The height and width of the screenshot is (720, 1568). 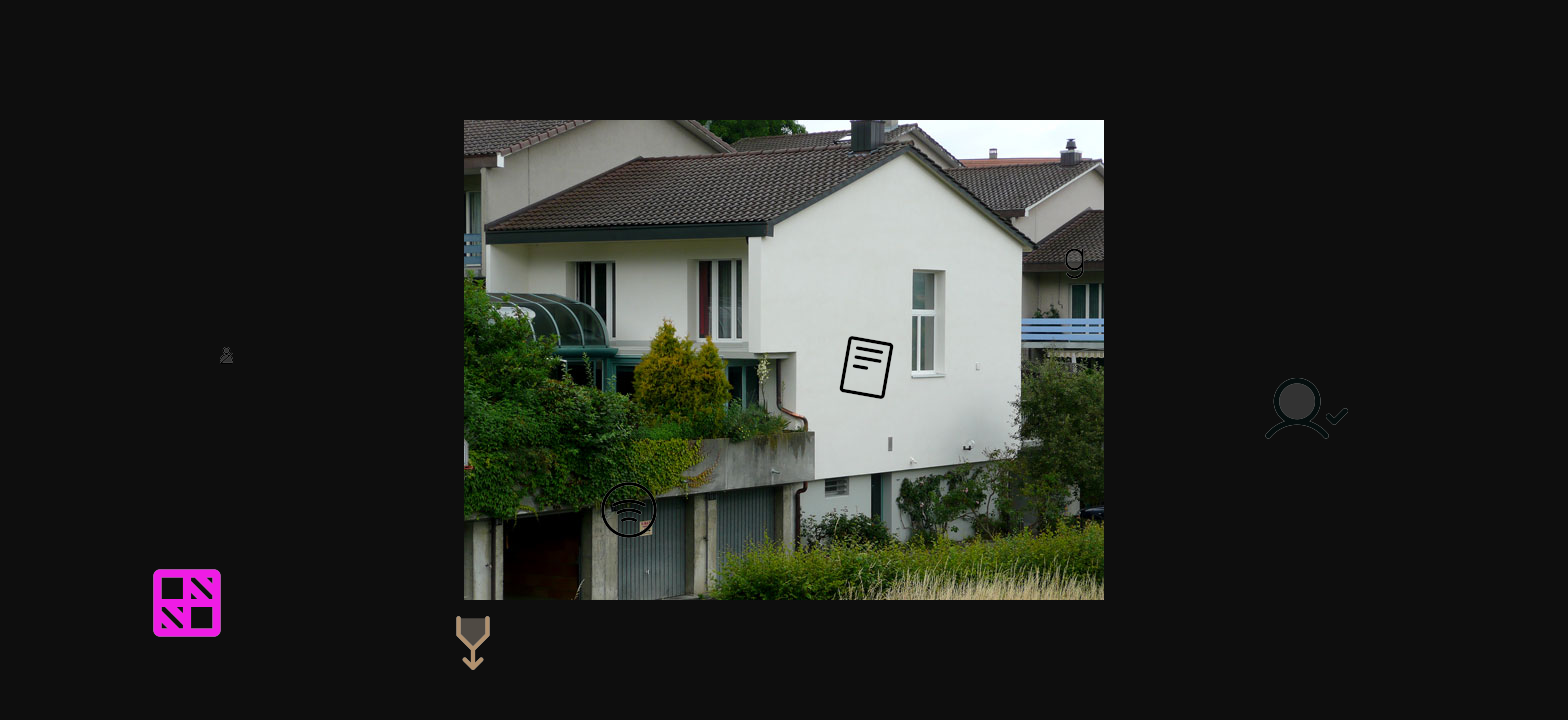 What do you see at coordinates (226, 355) in the screenshot?
I see `indicates seatbelt reminder or safety warning` at bounding box center [226, 355].